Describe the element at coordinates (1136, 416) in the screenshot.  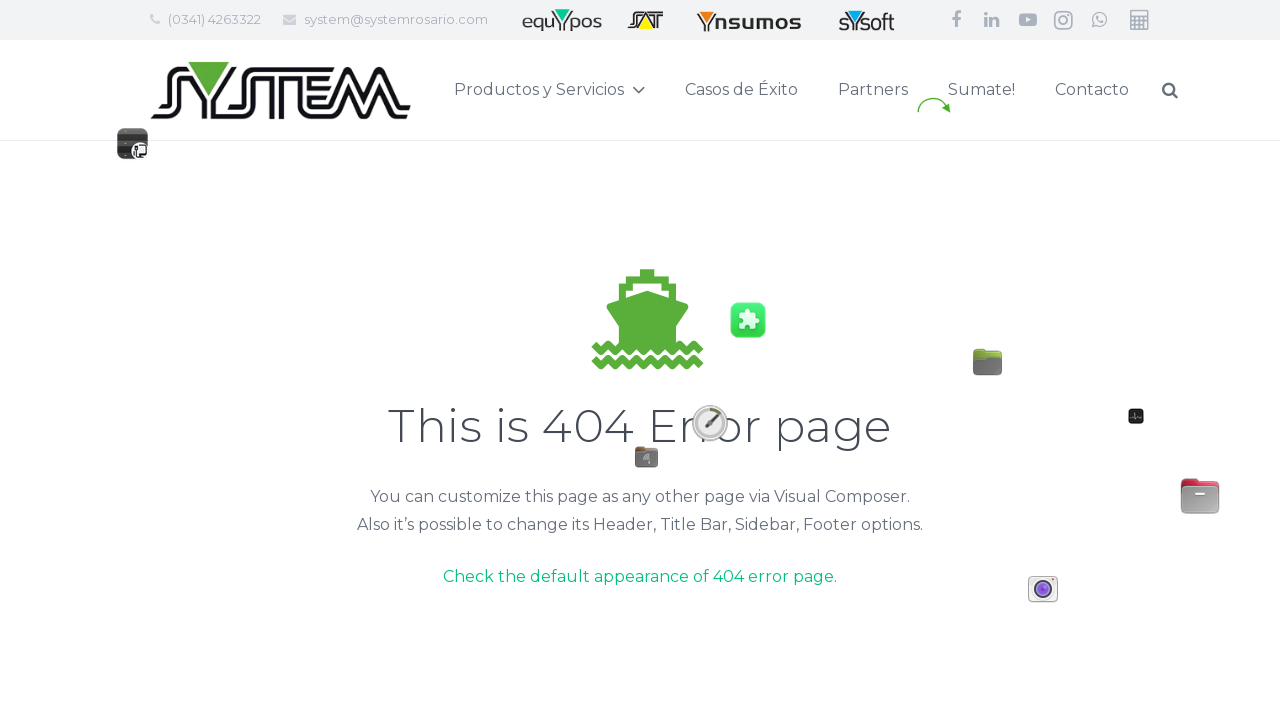
I see `open power statistics and battery monitoring app` at that location.